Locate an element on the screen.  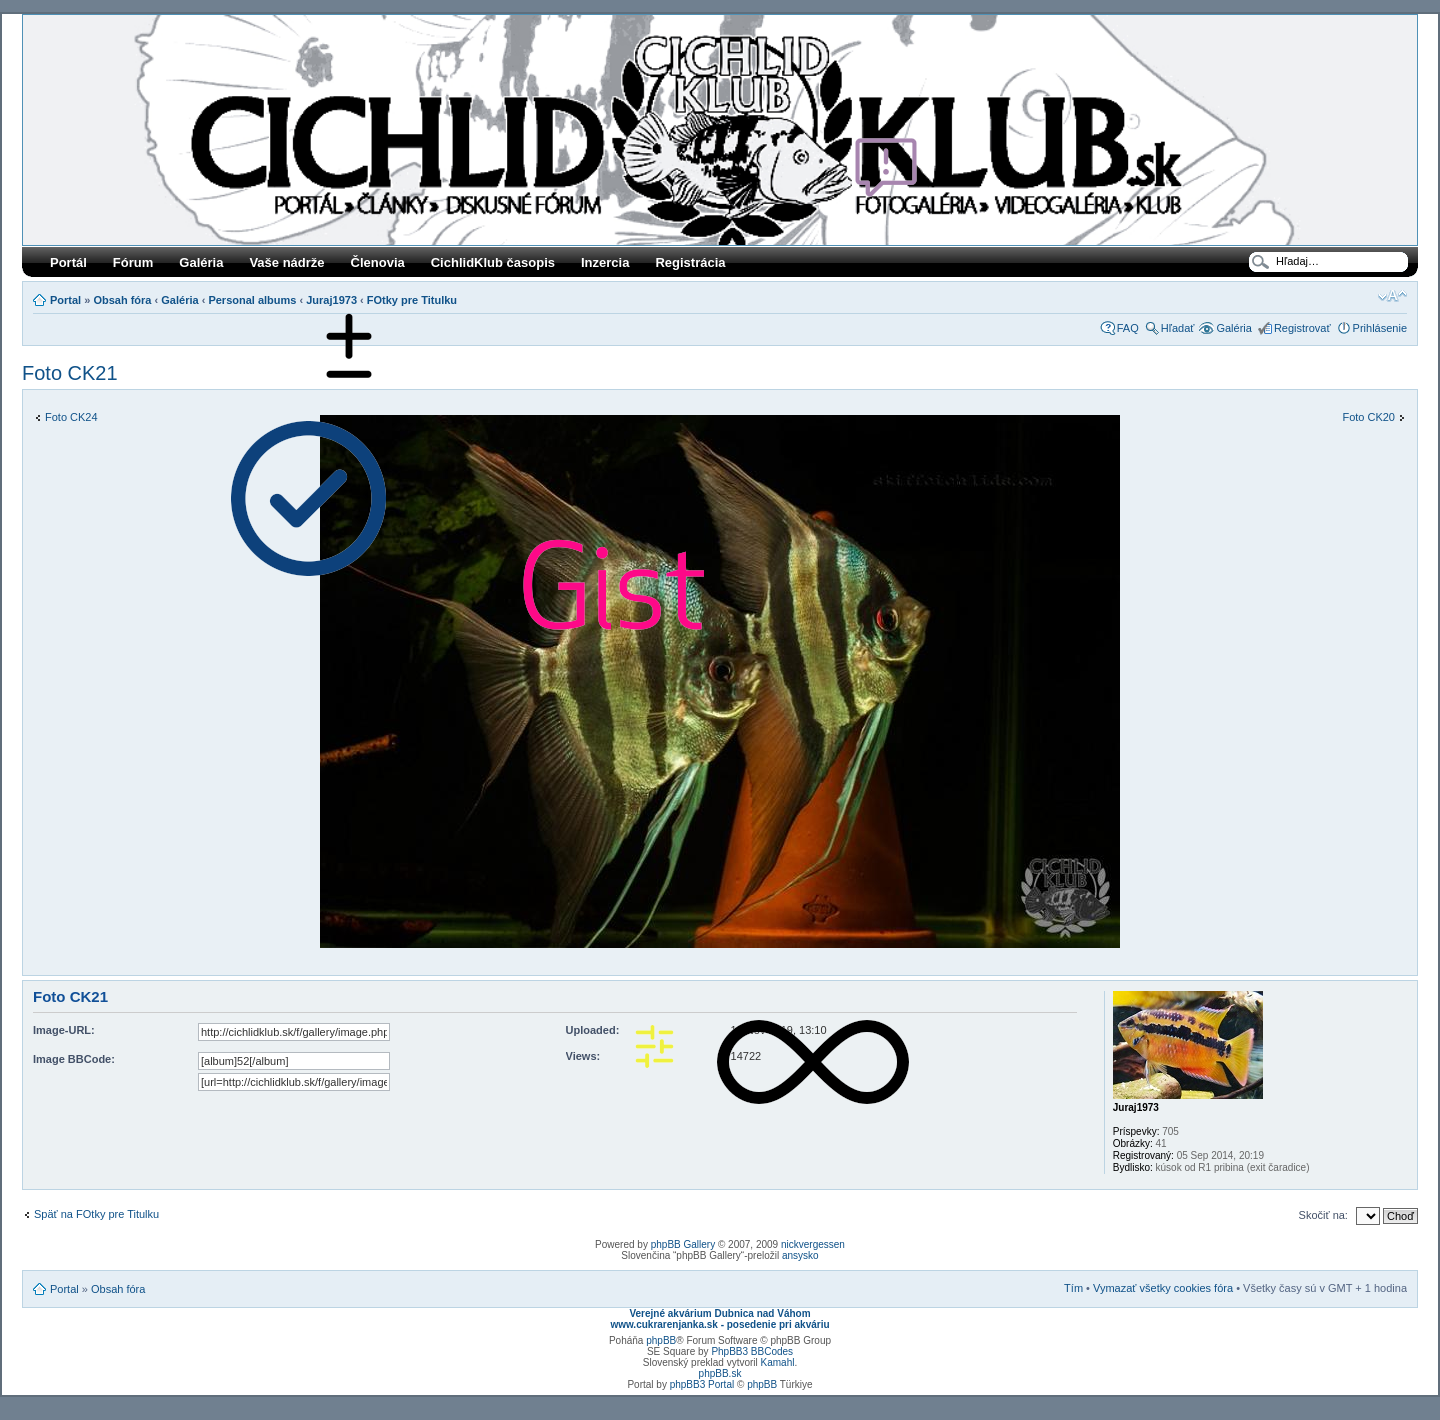
open github gist to share code snippets is located at coordinates (616, 584).